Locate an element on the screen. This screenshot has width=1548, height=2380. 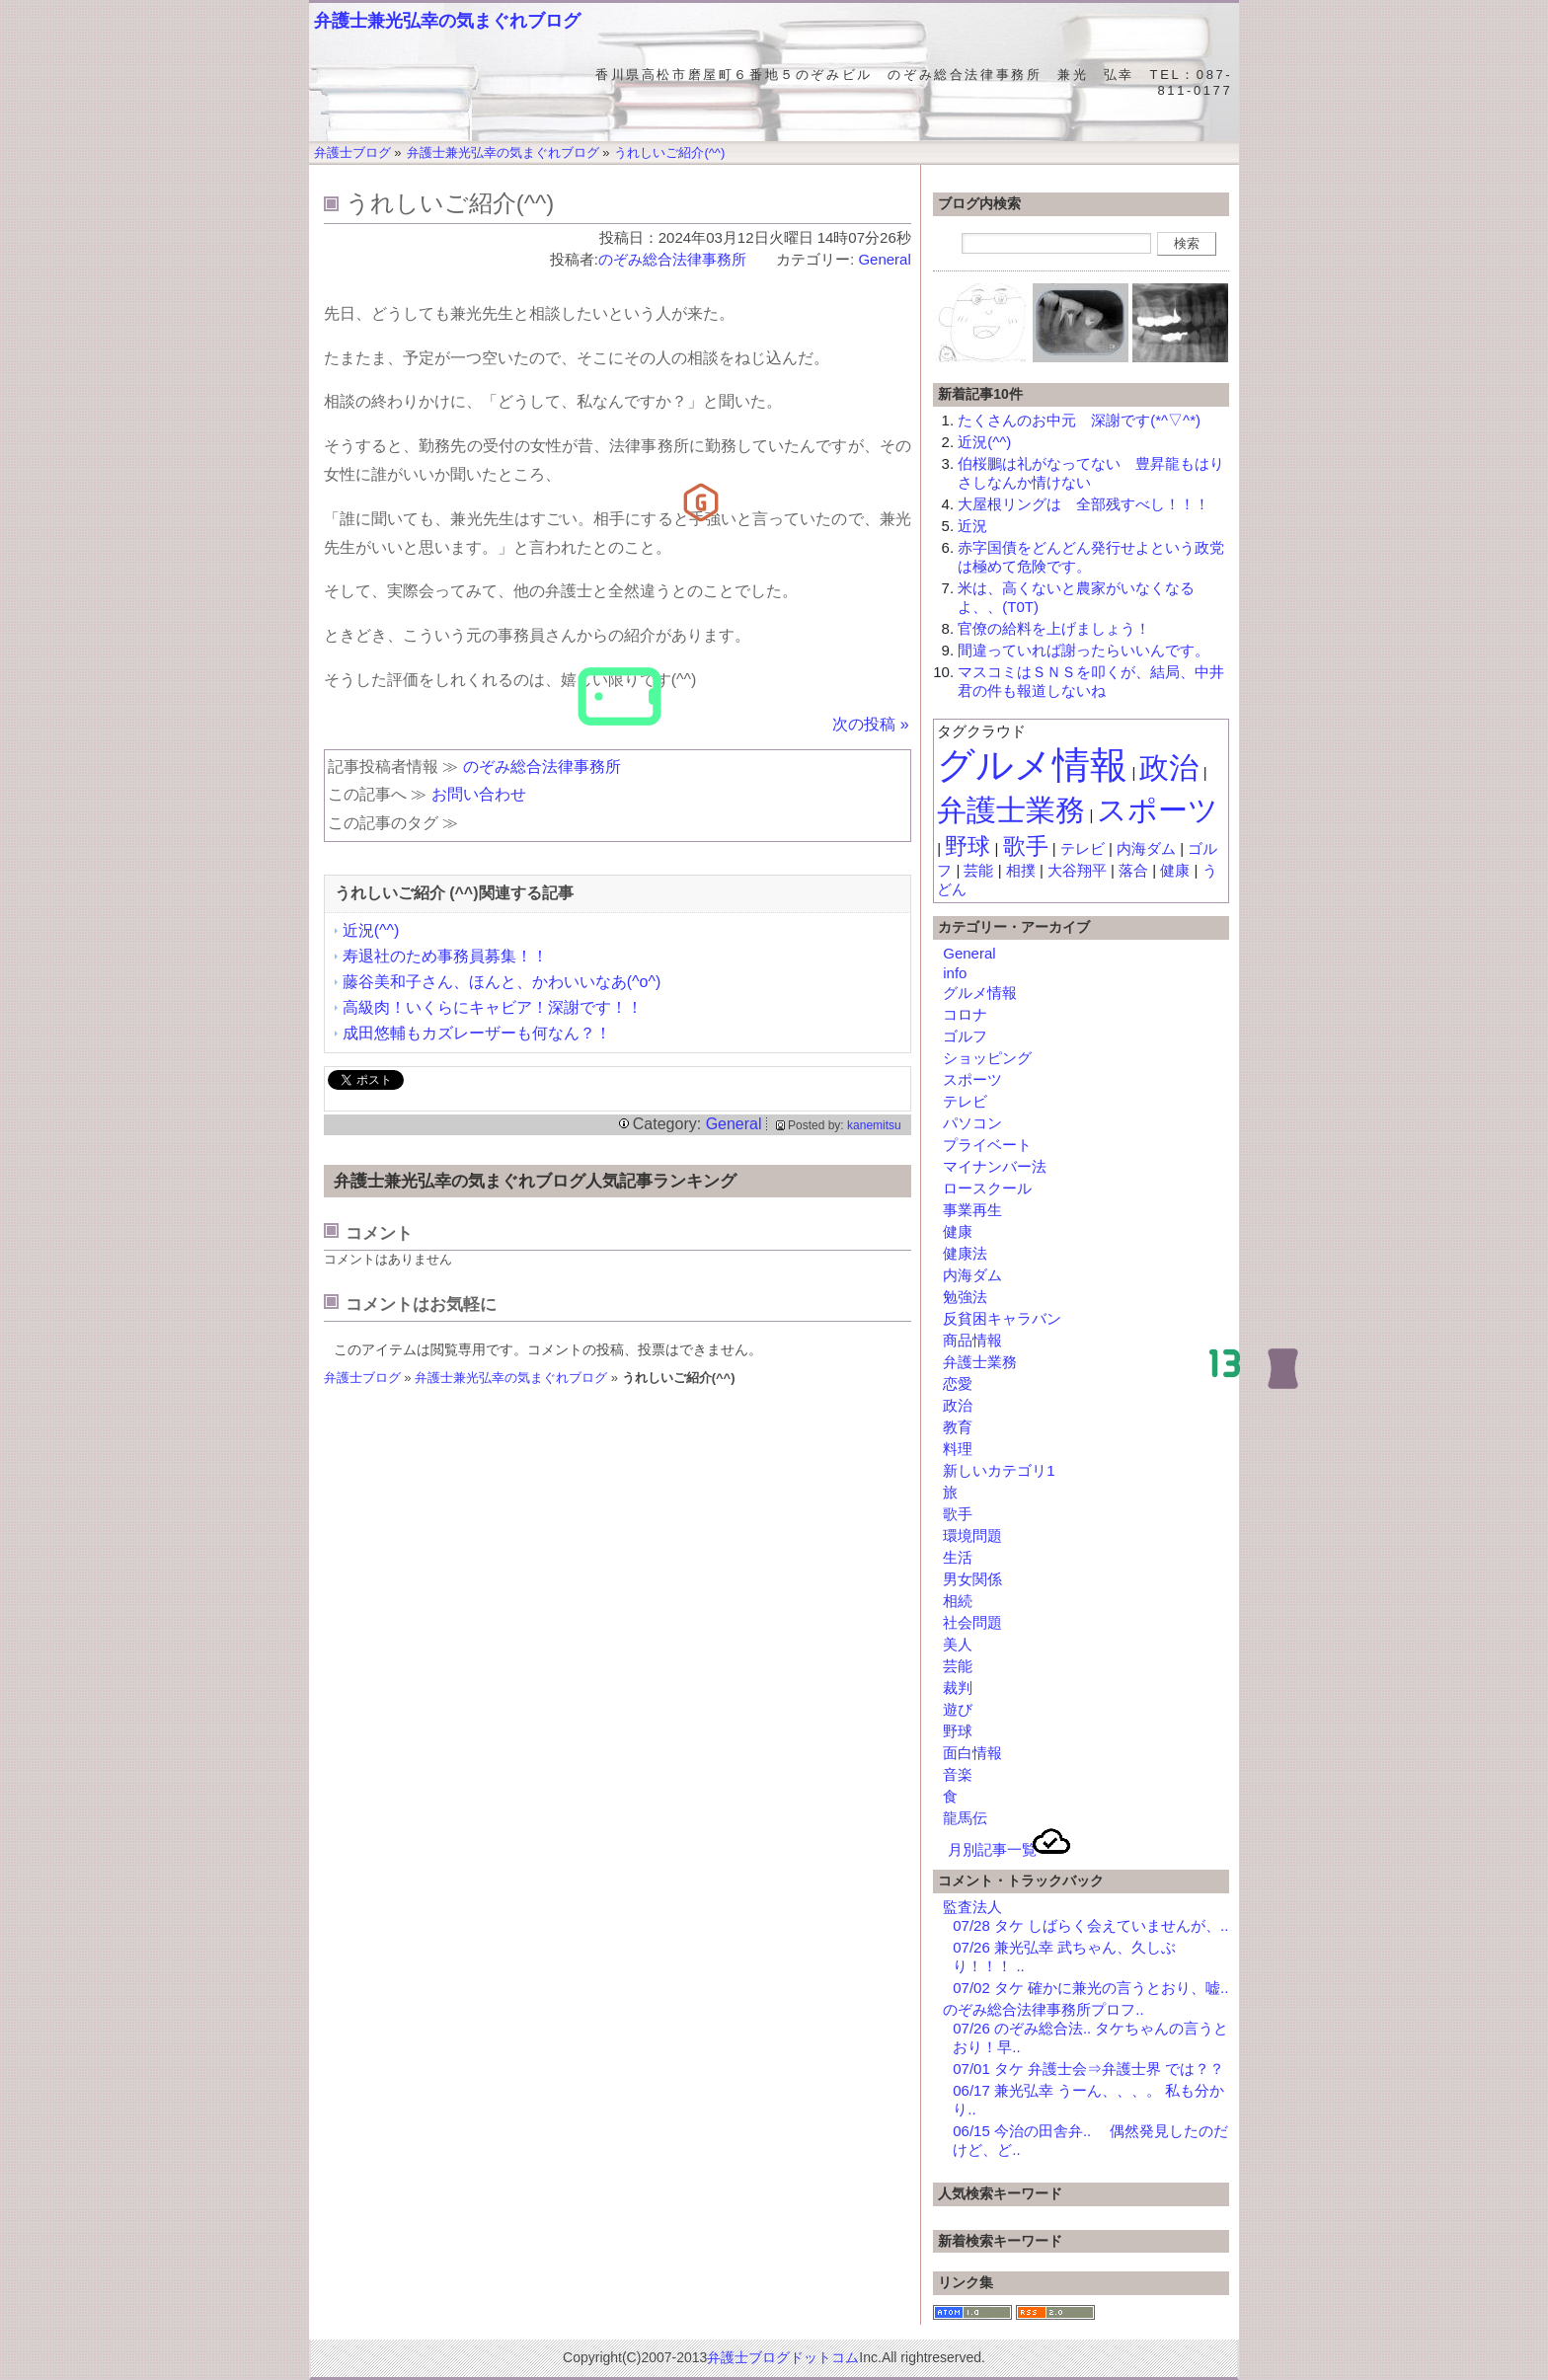
indicates a "G" rating or classification is located at coordinates (701, 502).